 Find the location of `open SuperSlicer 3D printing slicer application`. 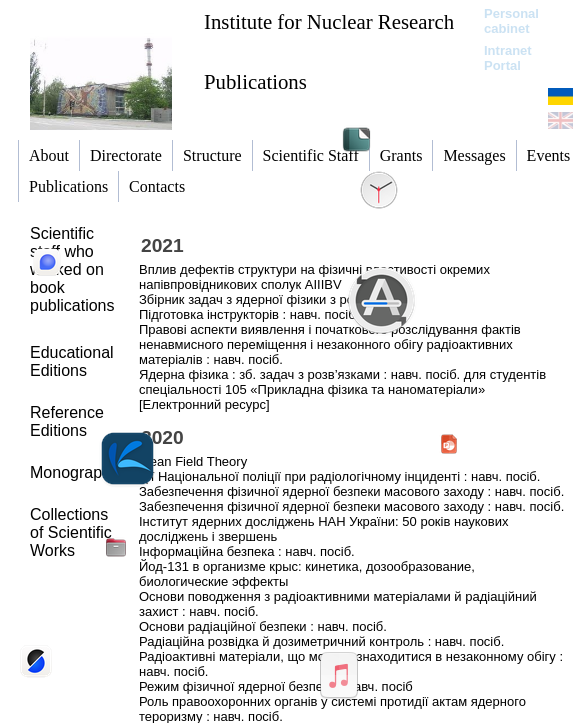

open SuperSlicer 3D printing slicer application is located at coordinates (36, 661).